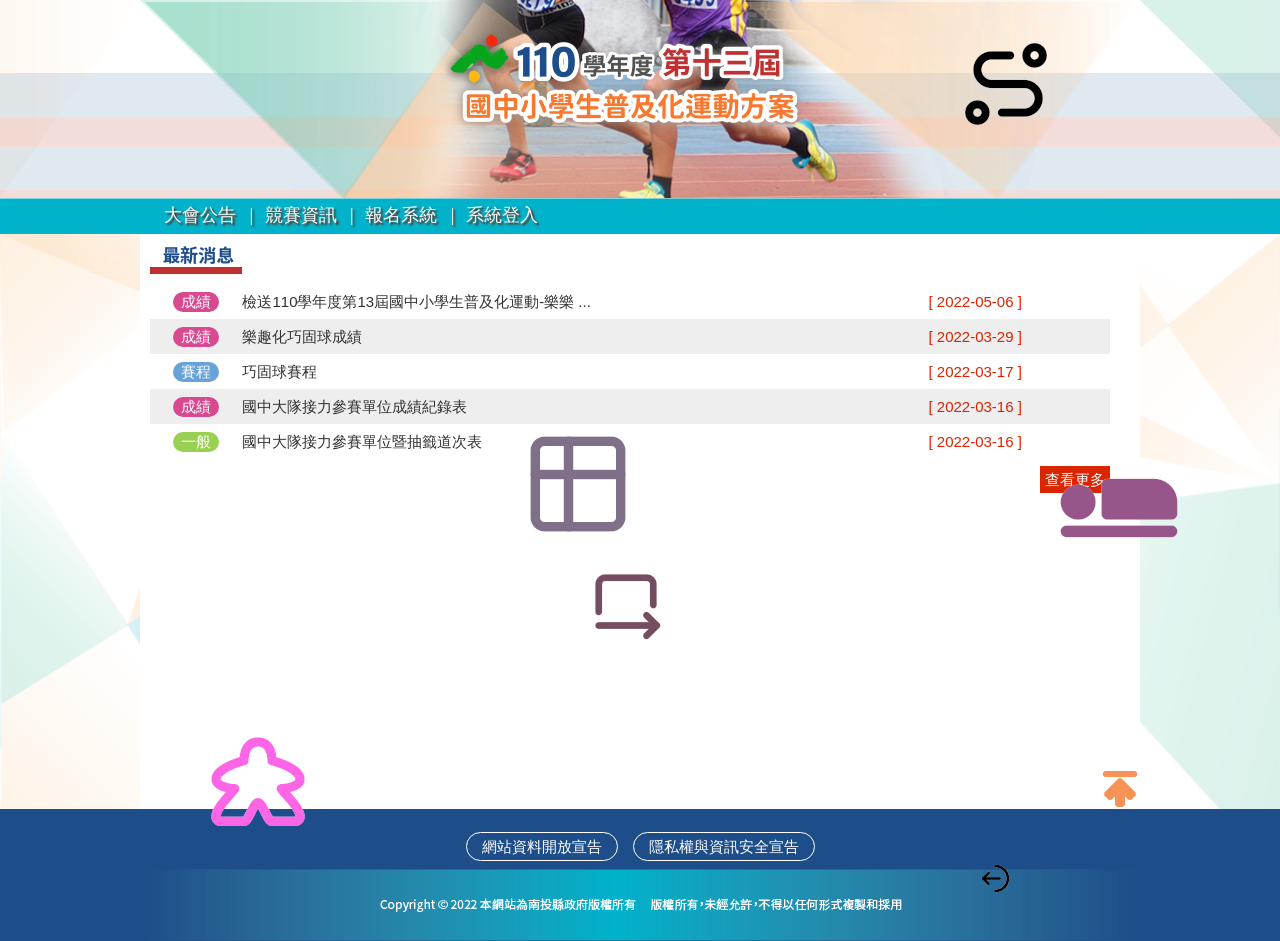 The width and height of the screenshot is (1280, 941). What do you see at coordinates (1119, 508) in the screenshot?
I see `view hotel or accommodation options` at bounding box center [1119, 508].